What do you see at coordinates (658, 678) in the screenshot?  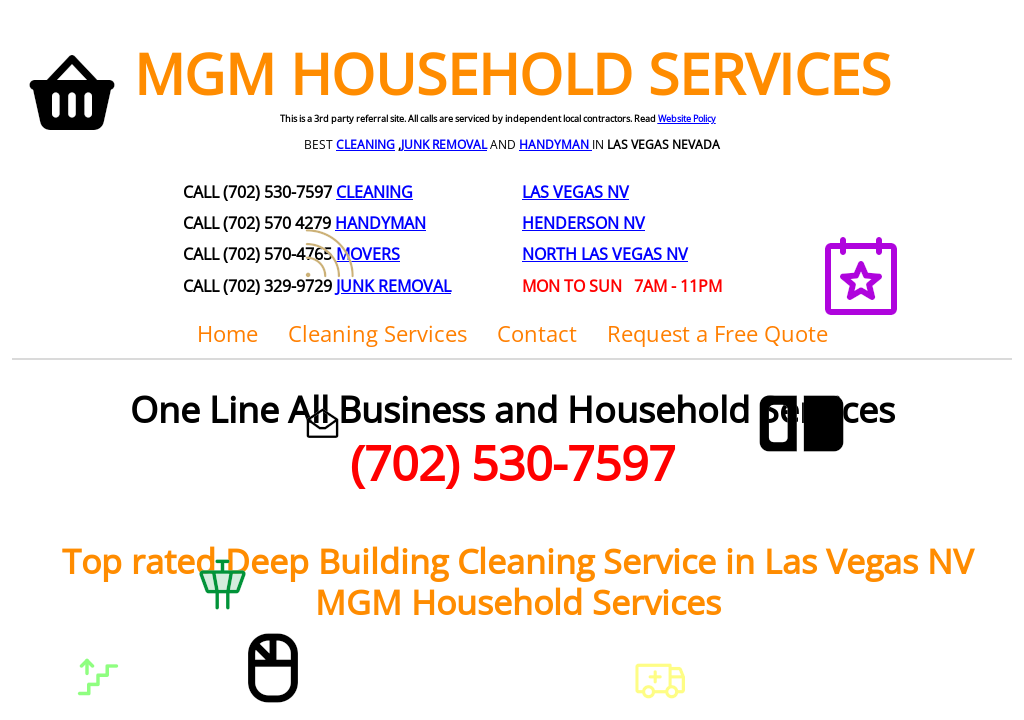 I see `access emergency medical services` at bounding box center [658, 678].